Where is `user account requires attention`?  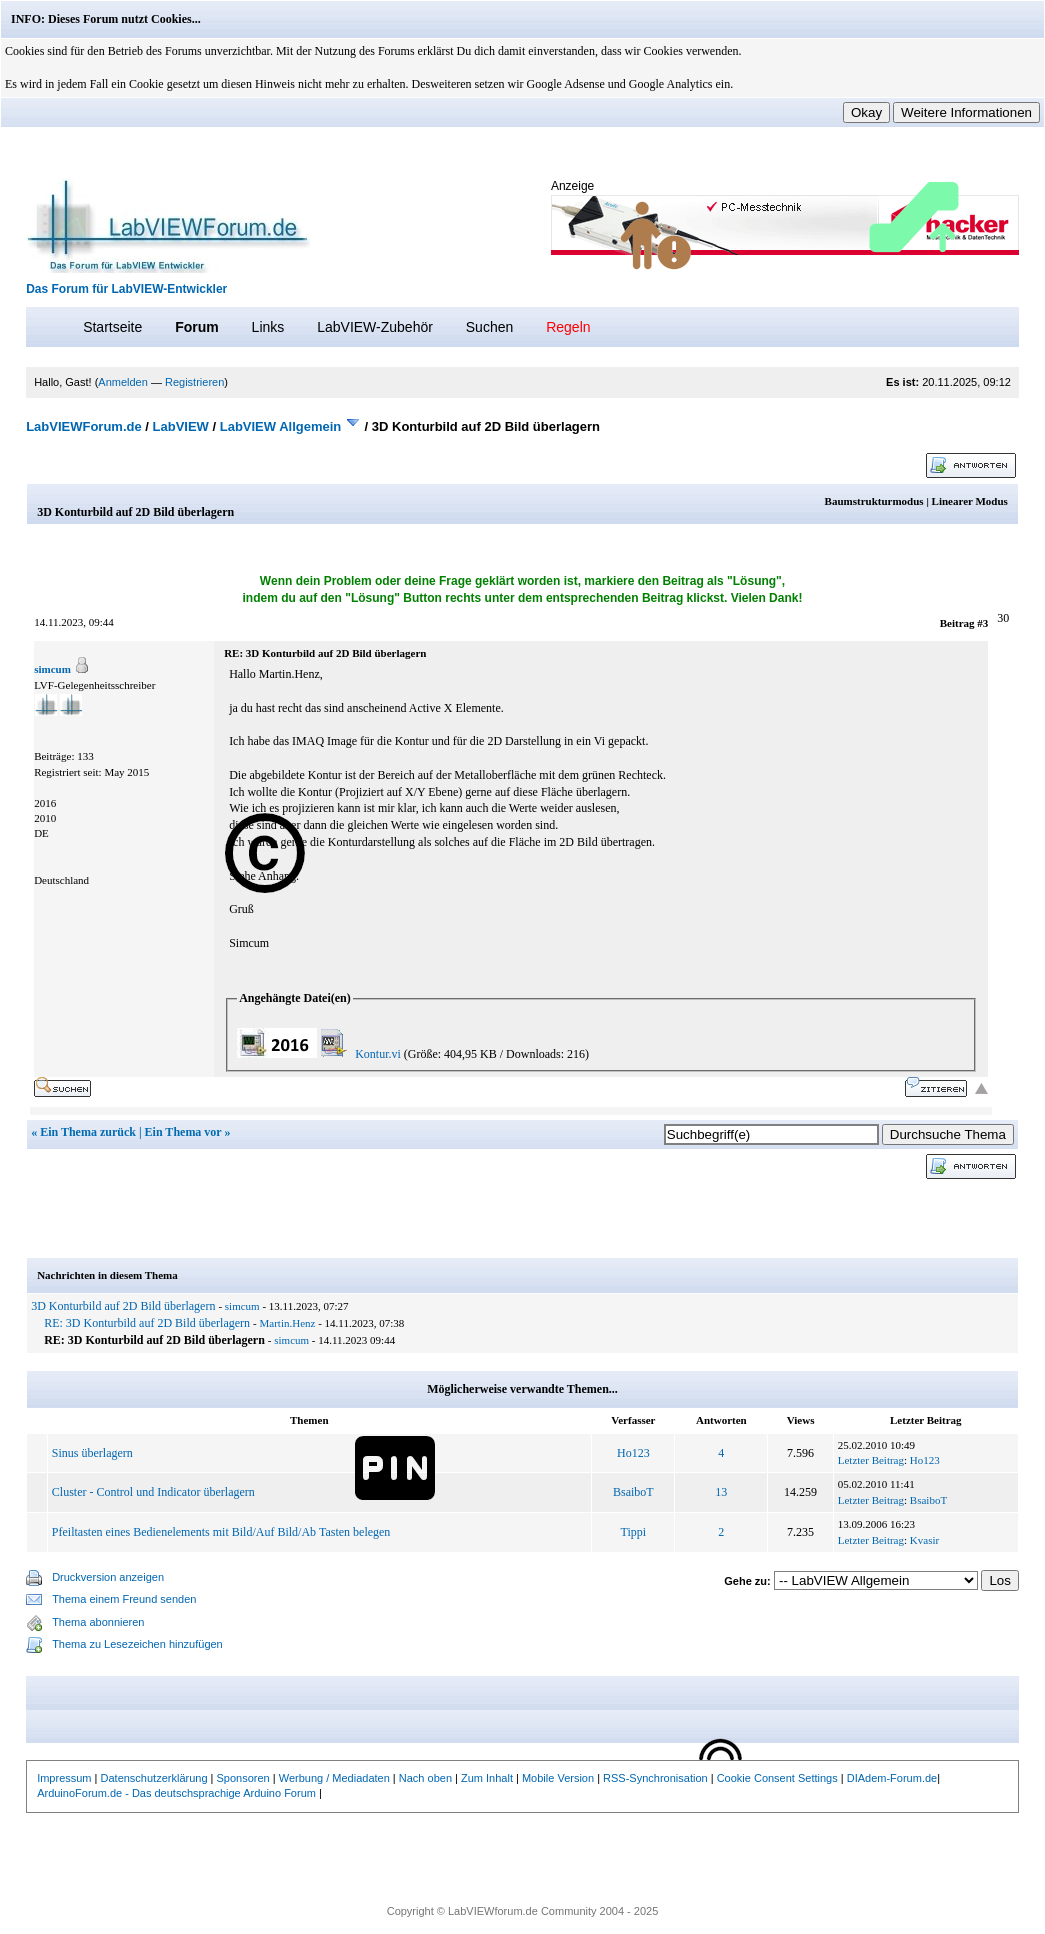 user account requires attention is located at coordinates (653, 235).